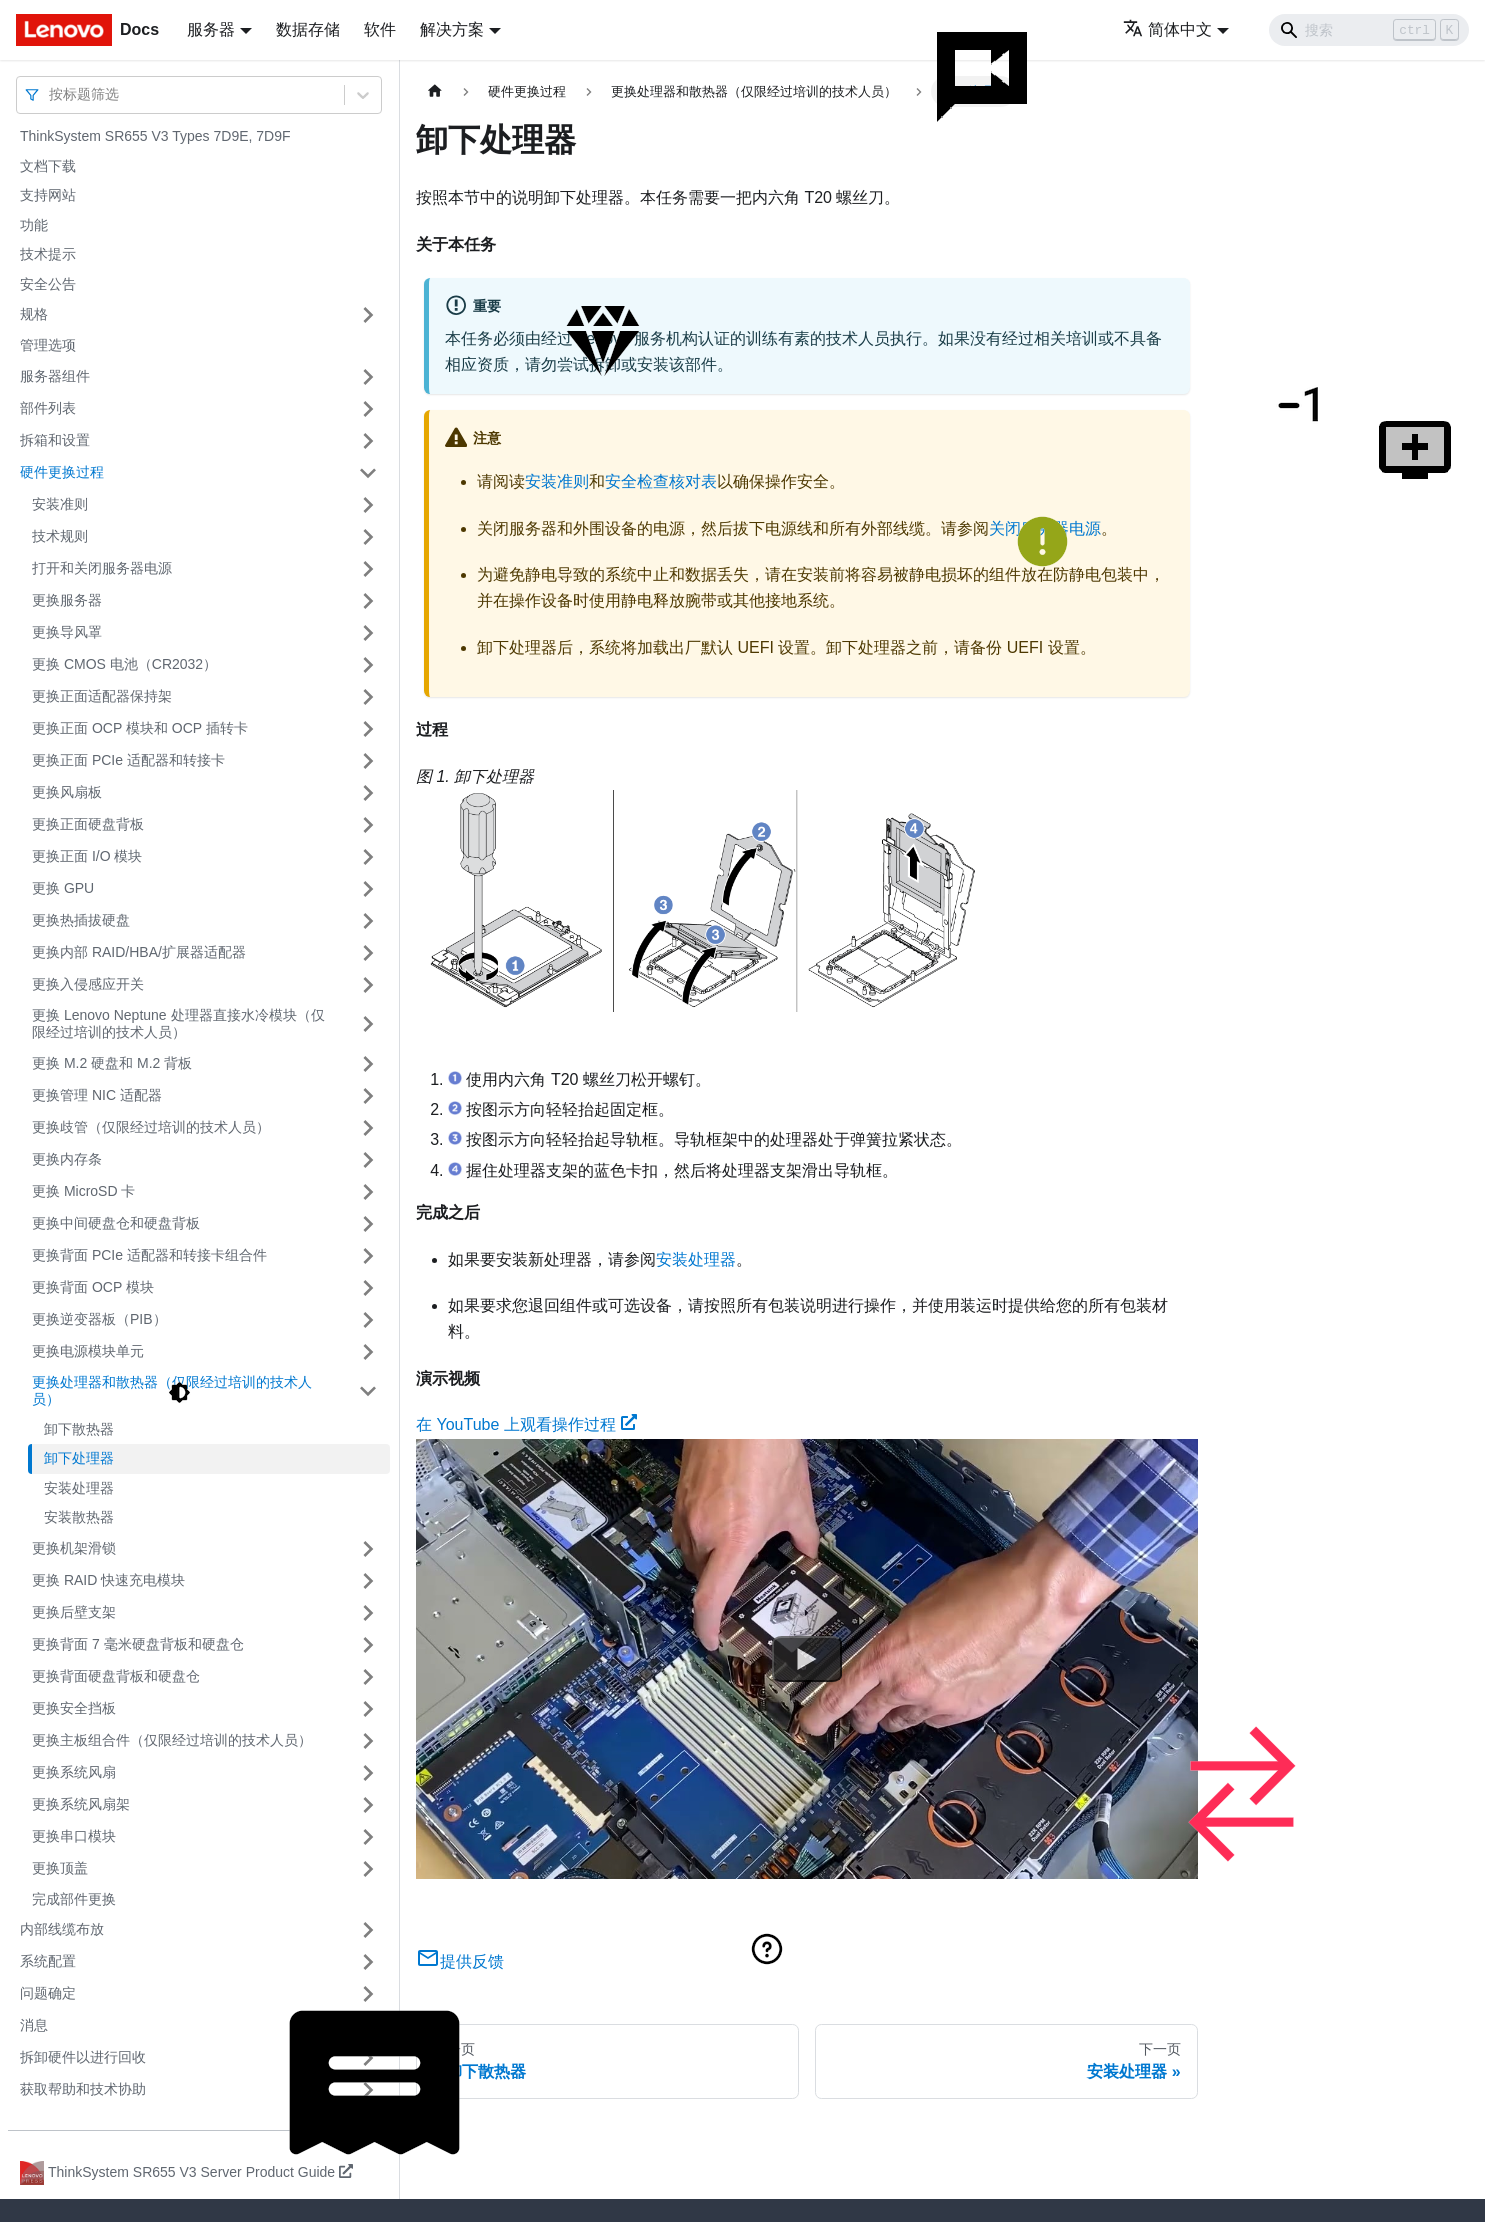  I want to click on adjust display brightness settings, so click(179, 1392).